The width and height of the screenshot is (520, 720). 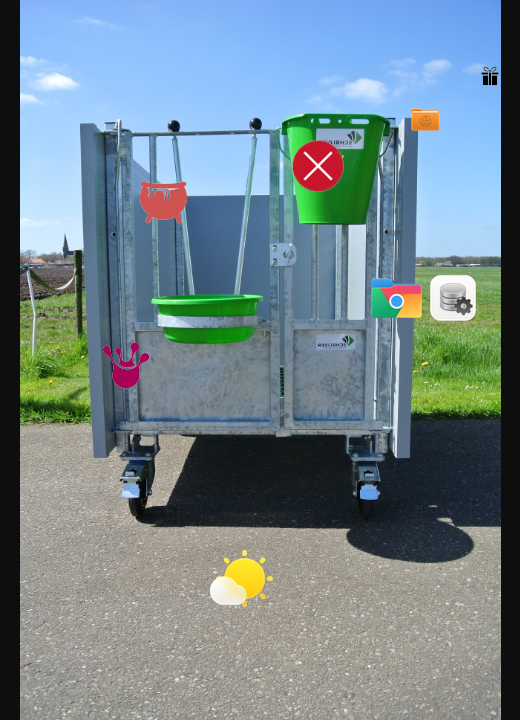 What do you see at coordinates (126, 365) in the screenshot?
I see `indicates a splash or splatter effect` at bounding box center [126, 365].